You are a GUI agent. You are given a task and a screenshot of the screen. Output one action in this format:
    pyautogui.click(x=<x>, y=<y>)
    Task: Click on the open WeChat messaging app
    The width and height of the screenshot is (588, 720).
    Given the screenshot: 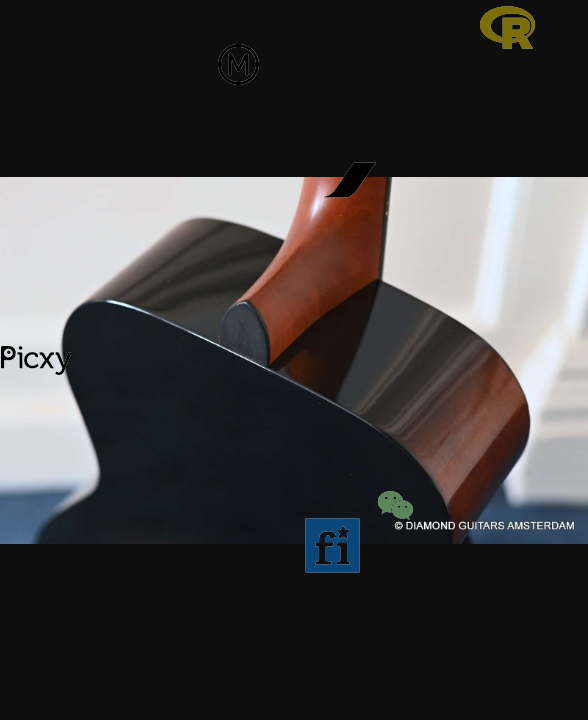 What is the action you would take?
    pyautogui.click(x=395, y=505)
    